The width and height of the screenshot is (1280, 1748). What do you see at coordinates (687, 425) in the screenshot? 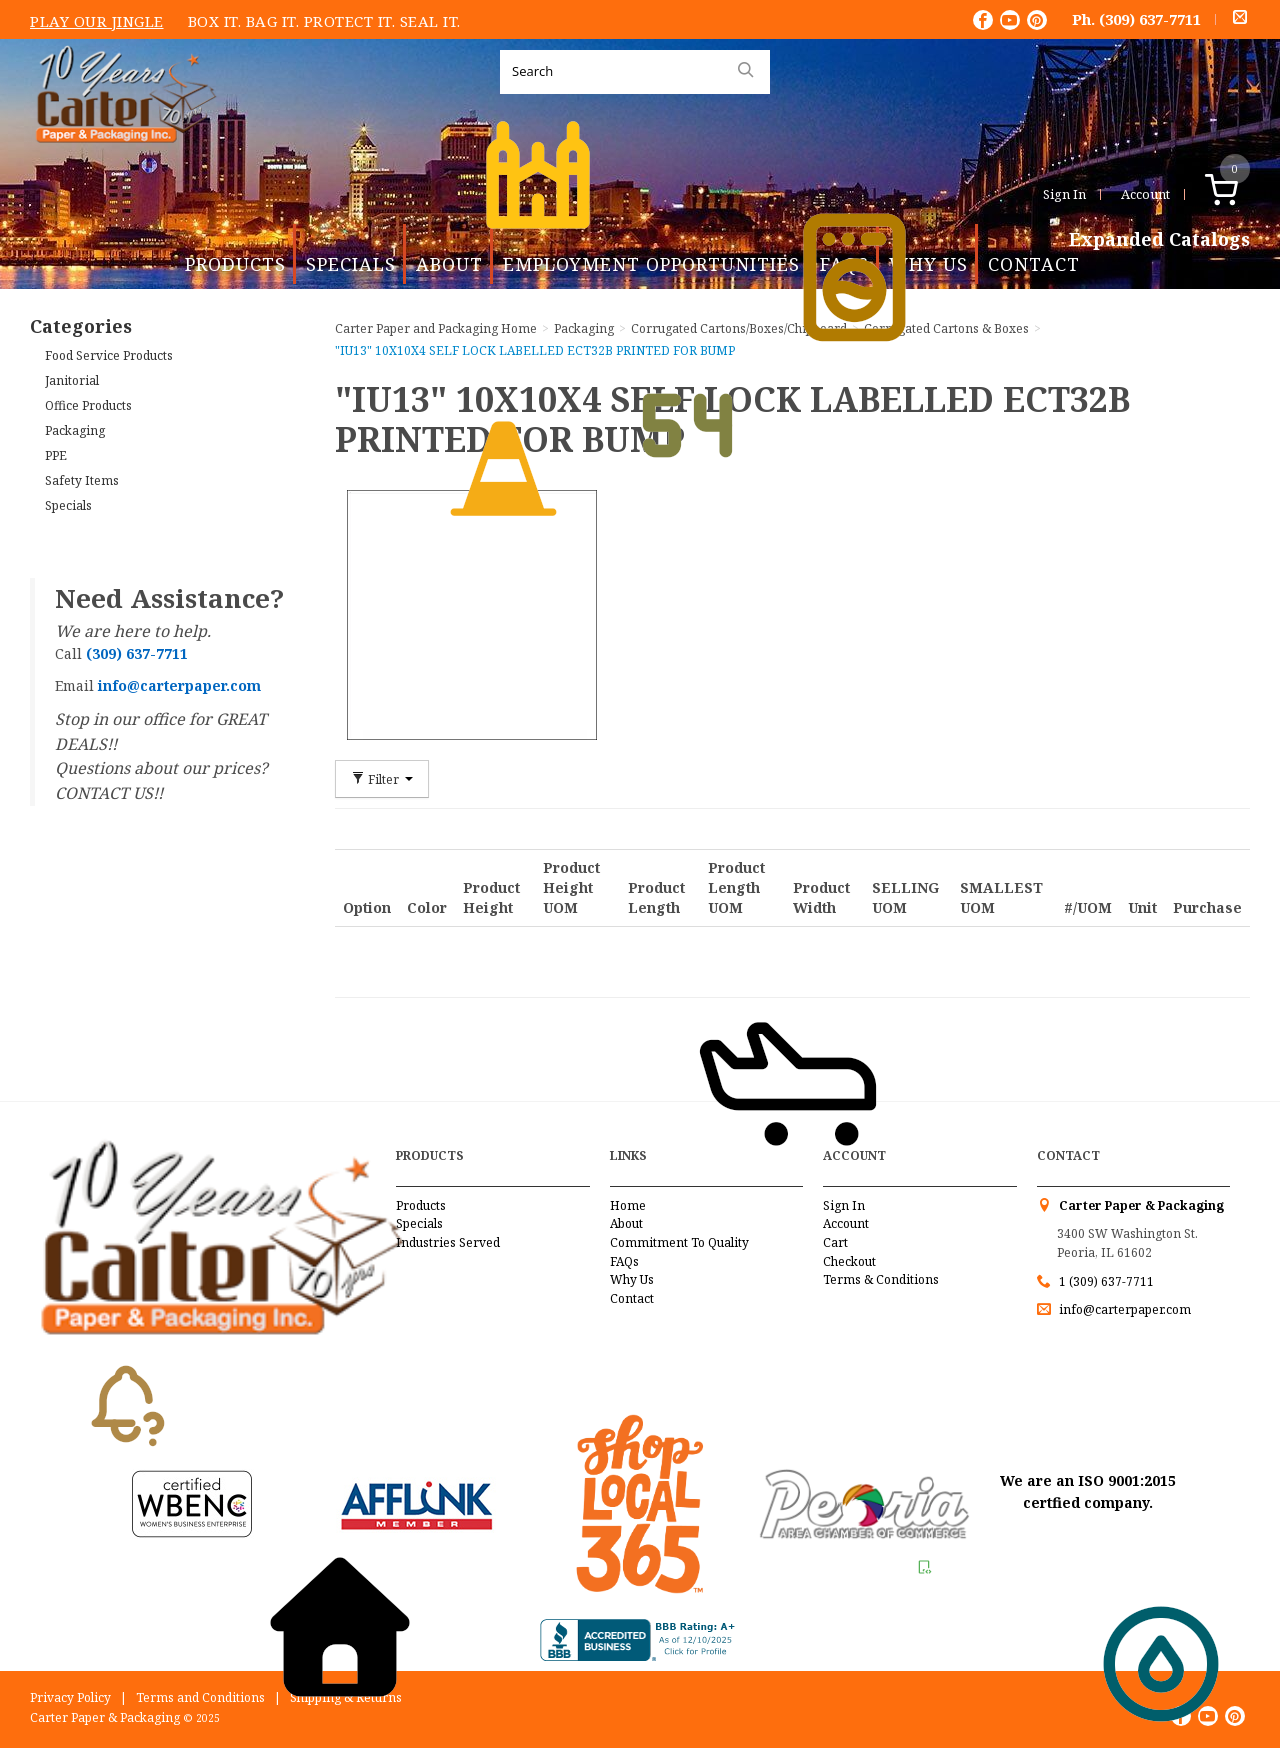
I see `indicates item number 54 in a list or sequence` at bounding box center [687, 425].